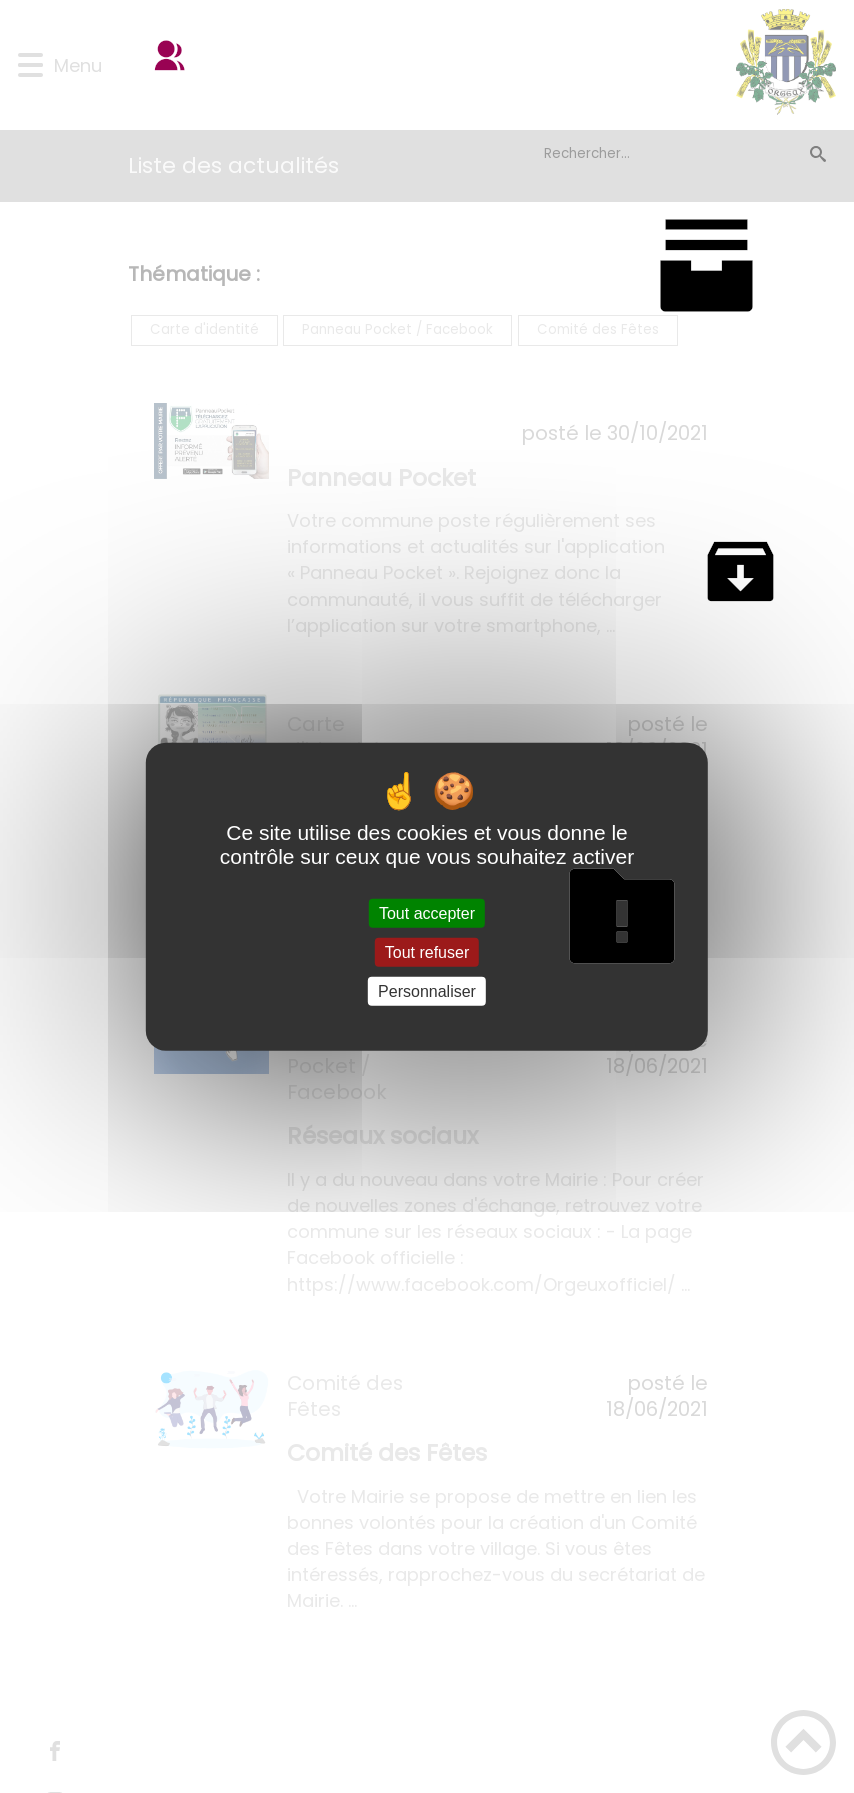 This screenshot has height=1793, width=854. What do you see at coordinates (740, 571) in the screenshot?
I see `archive selected messages to inbox storage` at bounding box center [740, 571].